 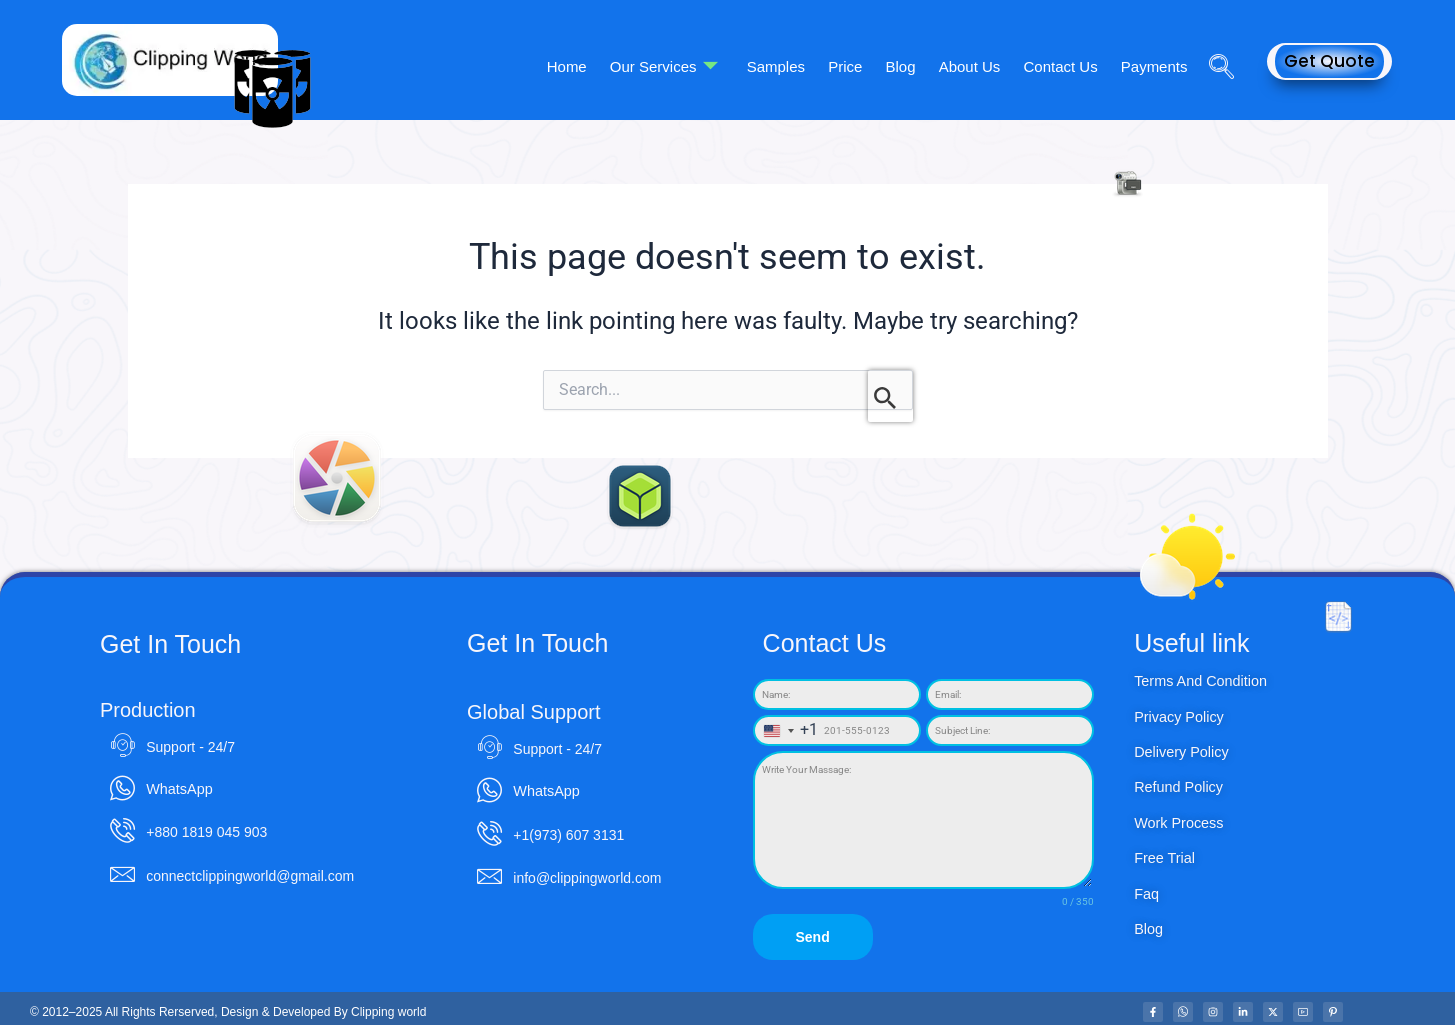 What do you see at coordinates (337, 478) in the screenshot?
I see `open darktable photo editing application` at bounding box center [337, 478].